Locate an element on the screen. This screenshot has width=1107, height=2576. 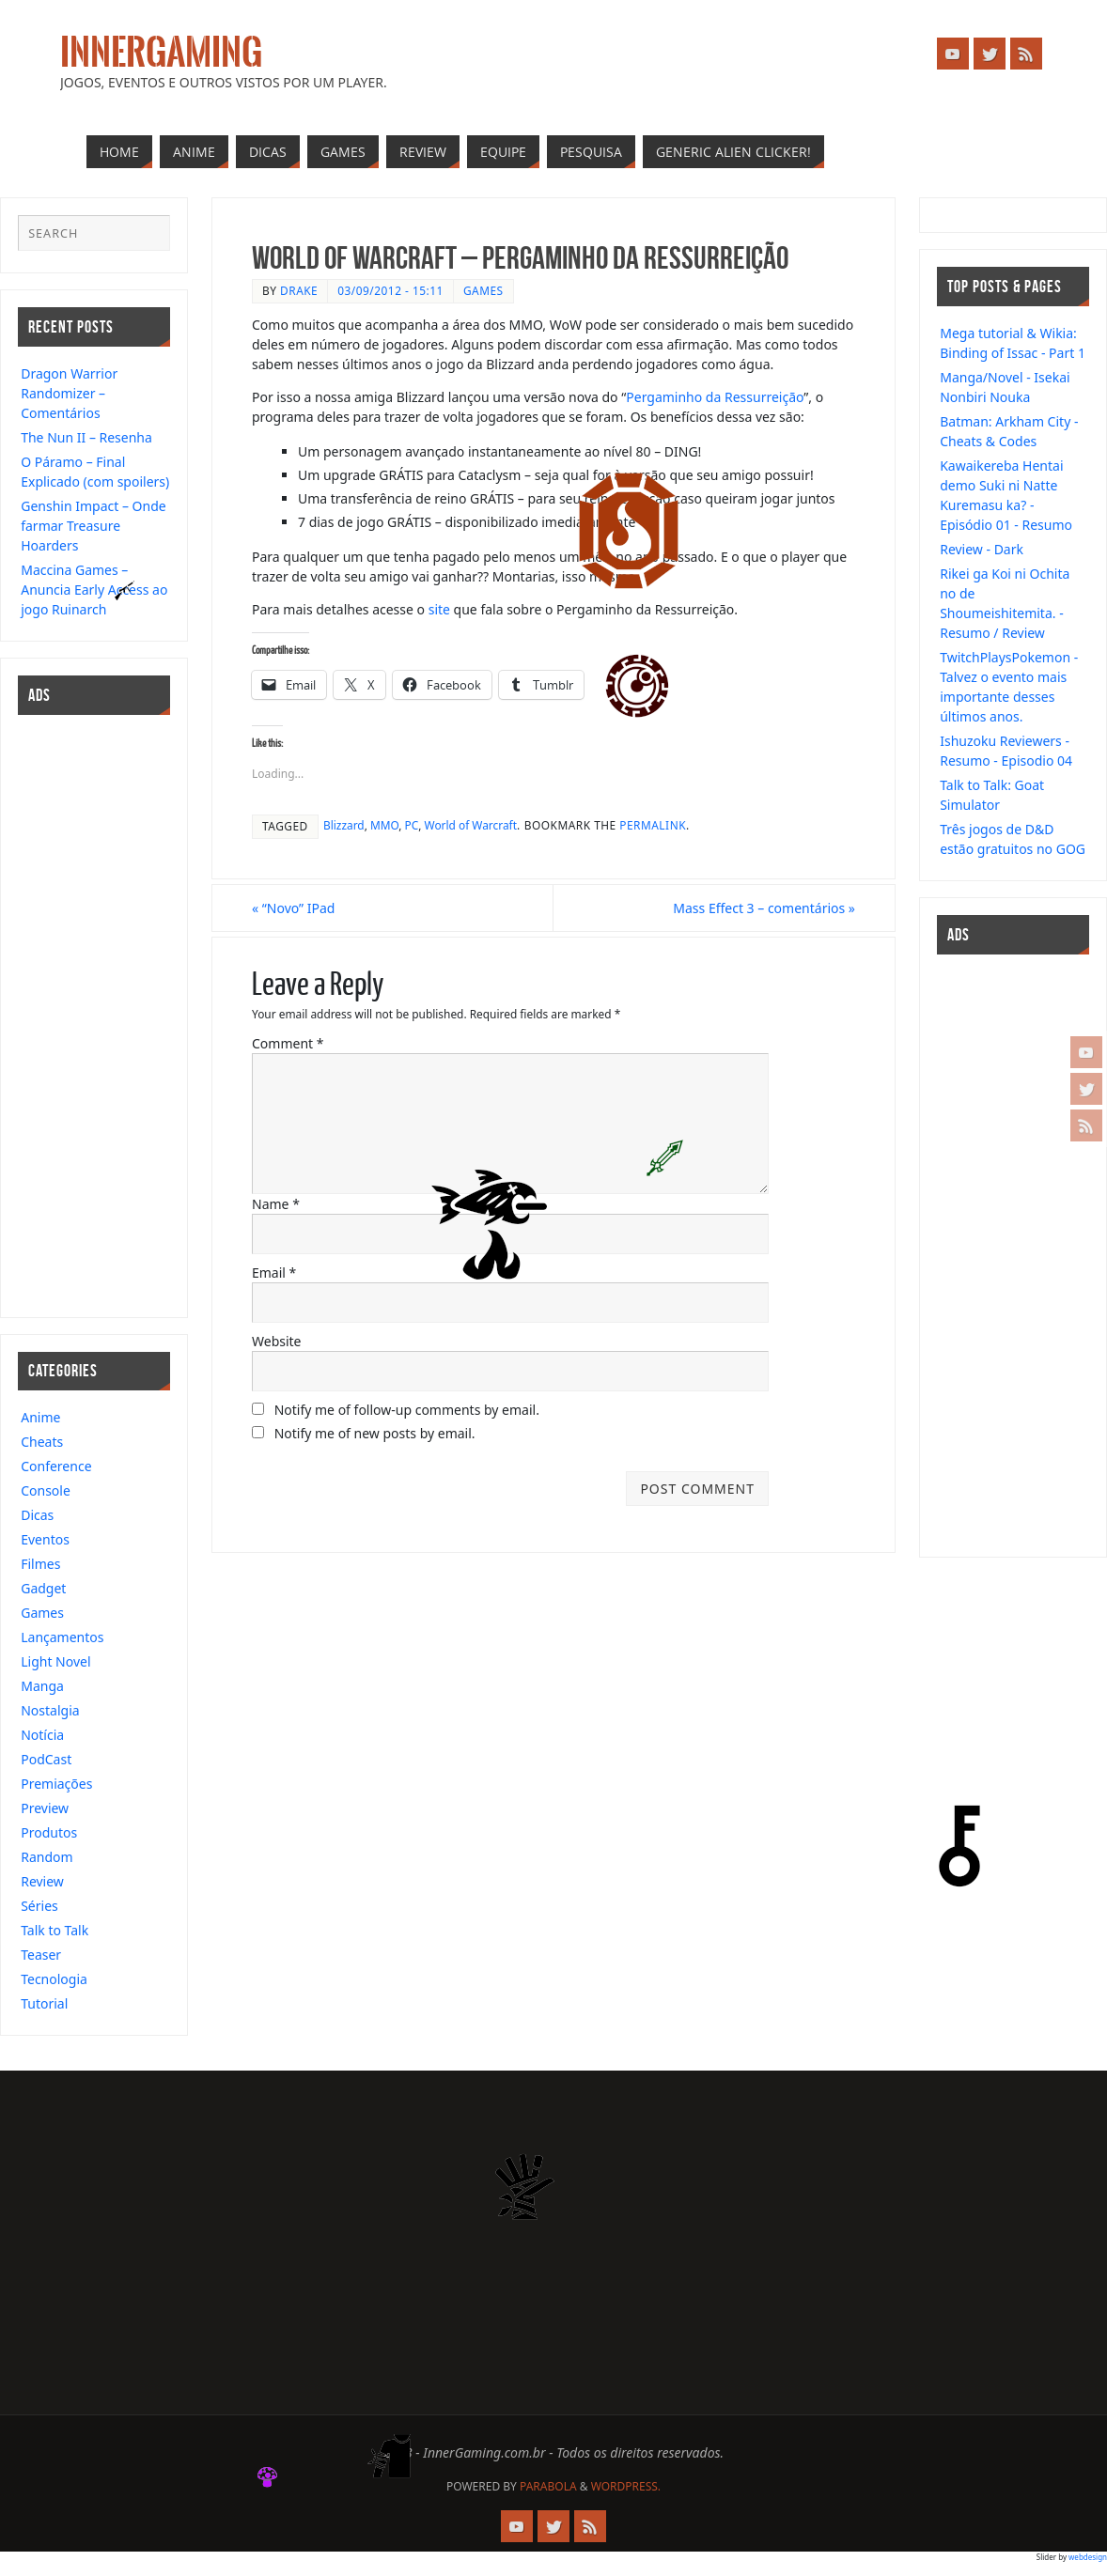
equip a legendary or rare weapon is located at coordinates (664, 1157).